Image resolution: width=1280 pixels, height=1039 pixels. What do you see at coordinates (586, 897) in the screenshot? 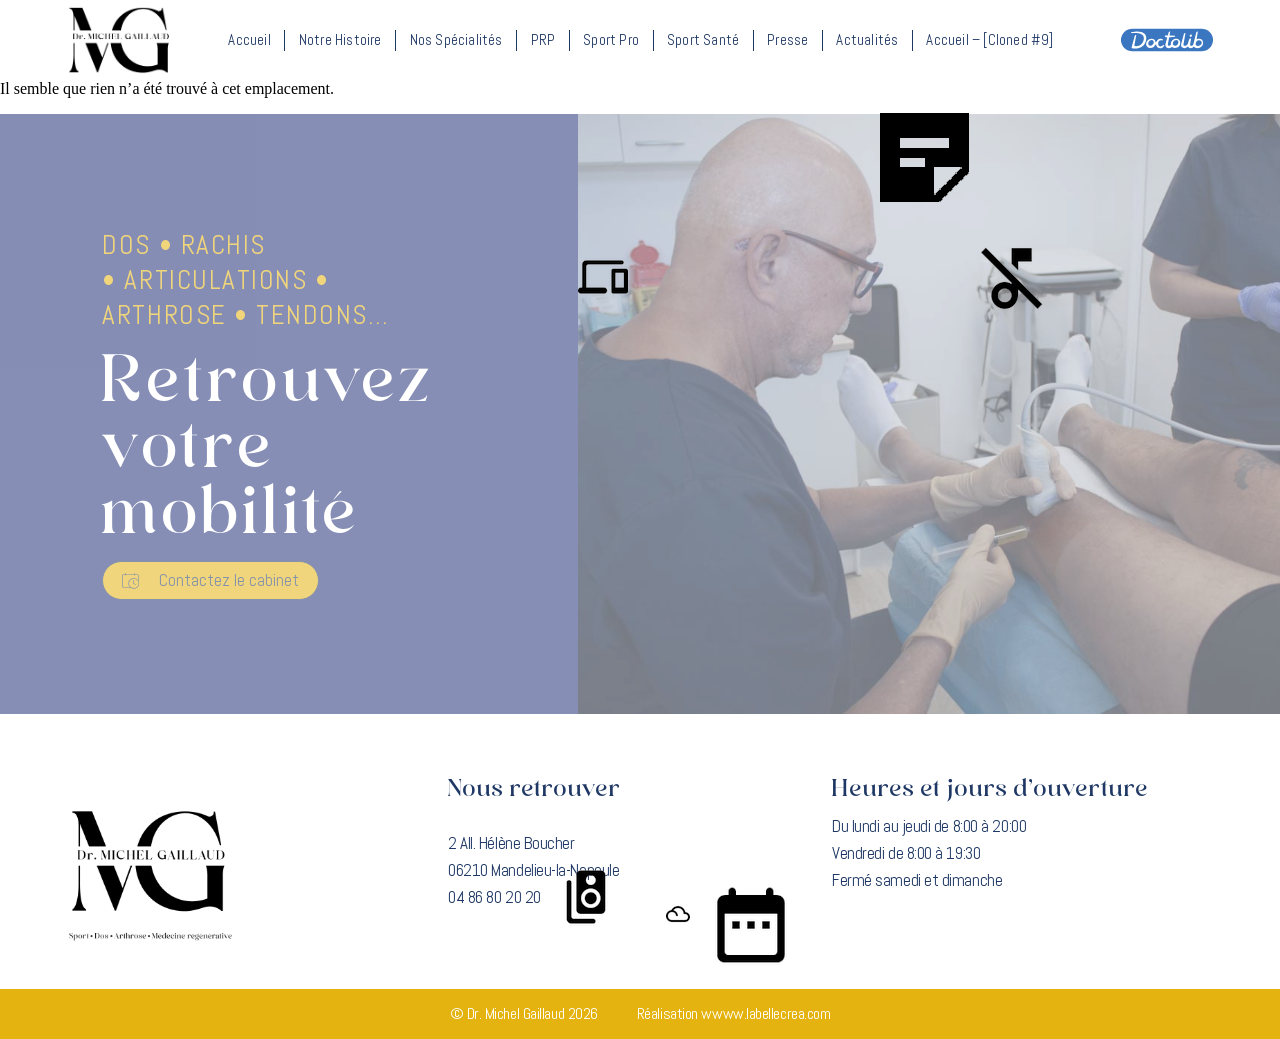
I see `access speaker group settings` at bounding box center [586, 897].